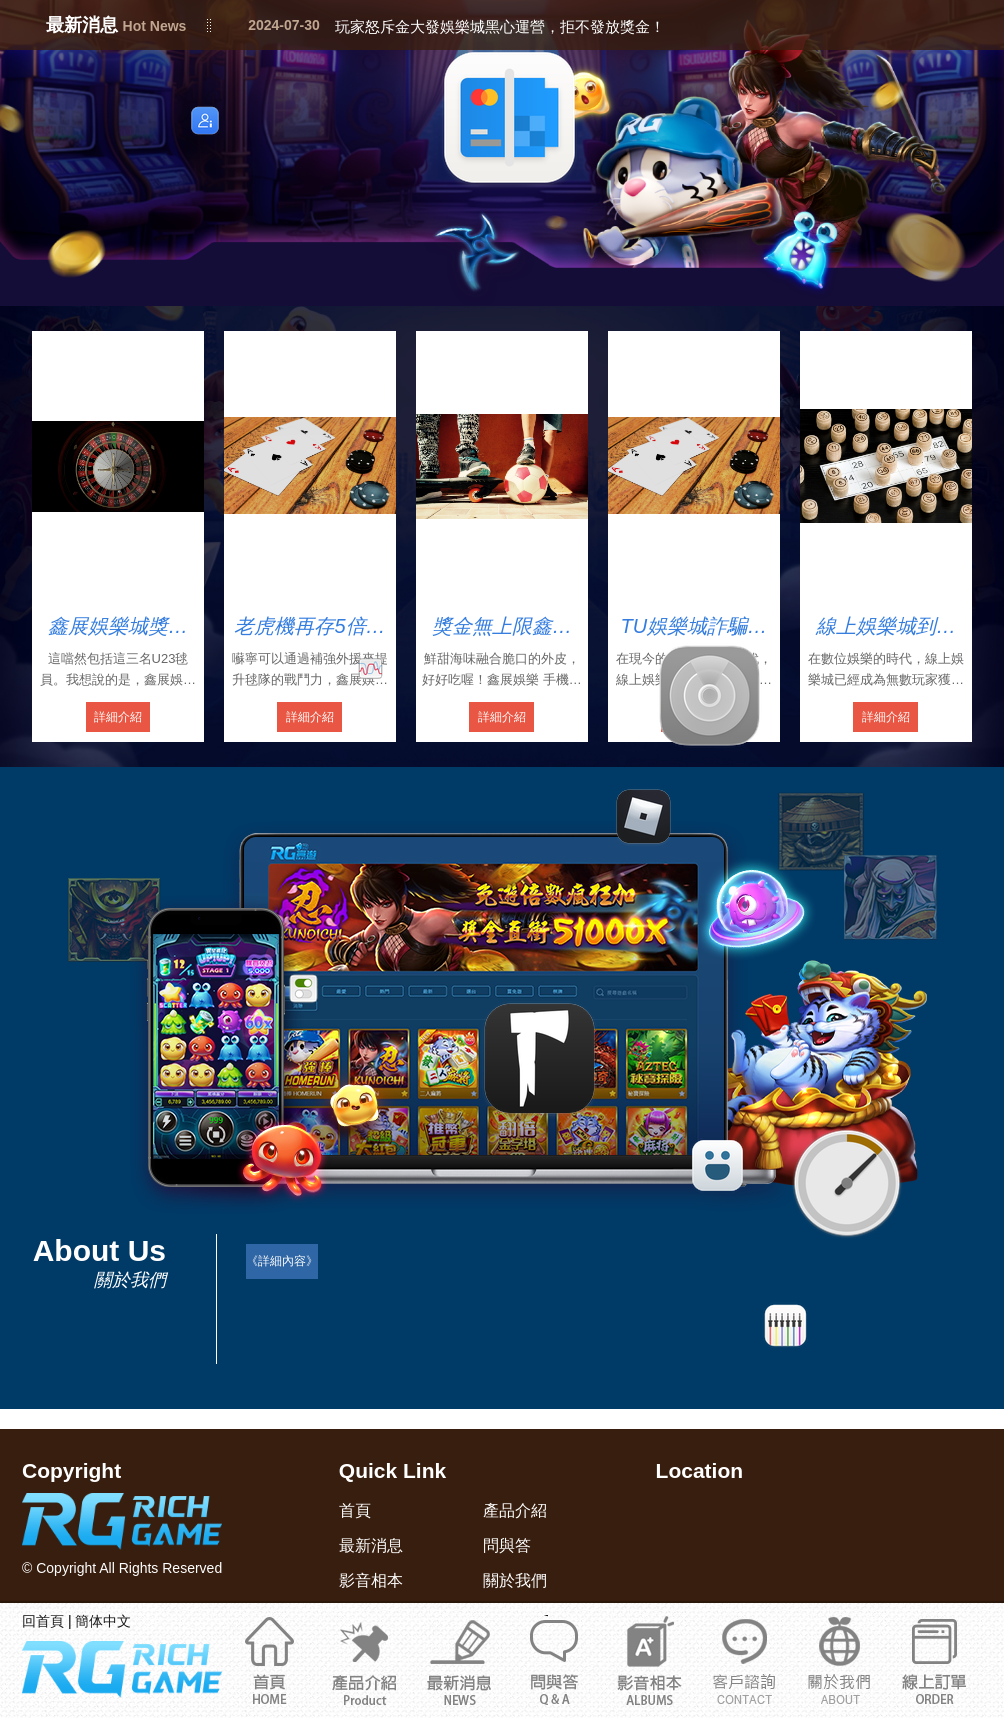  I want to click on open obfuscate app for redacting sensitive information, so click(509, 117).